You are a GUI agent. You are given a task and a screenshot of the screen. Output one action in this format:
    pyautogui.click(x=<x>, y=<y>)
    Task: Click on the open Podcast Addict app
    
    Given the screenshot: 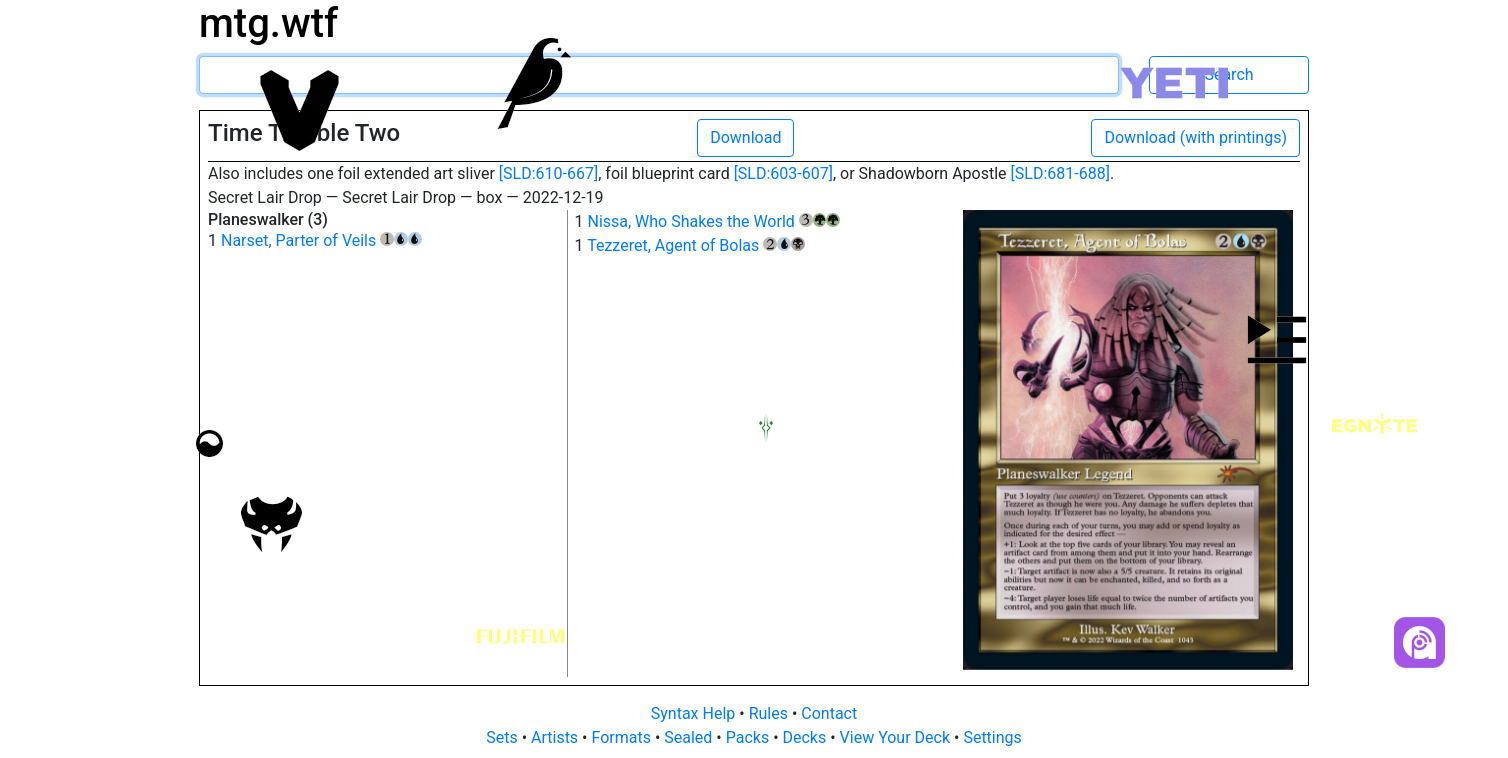 What is the action you would take?
    pyautogui.click(x=1419, y=642)
    